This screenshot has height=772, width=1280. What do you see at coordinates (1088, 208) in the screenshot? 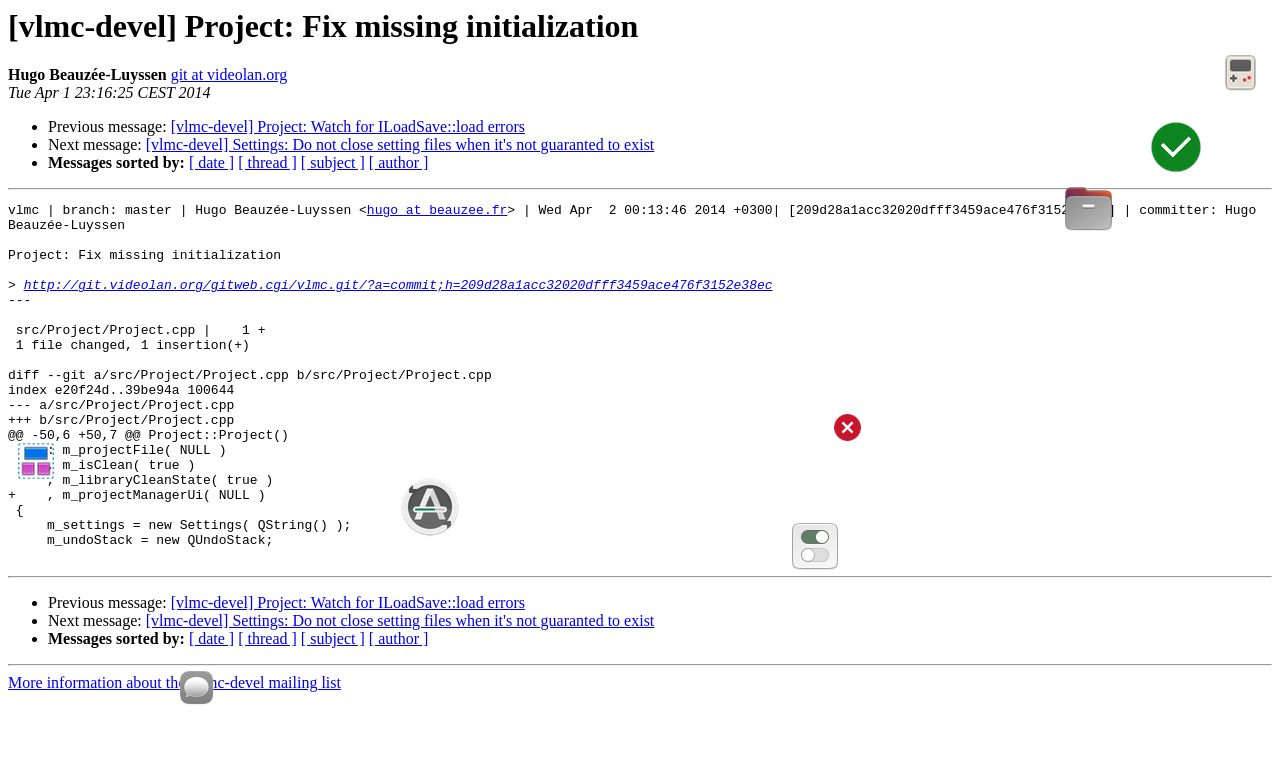
I see `open the file manager application` at bounding box center [1088, 208].